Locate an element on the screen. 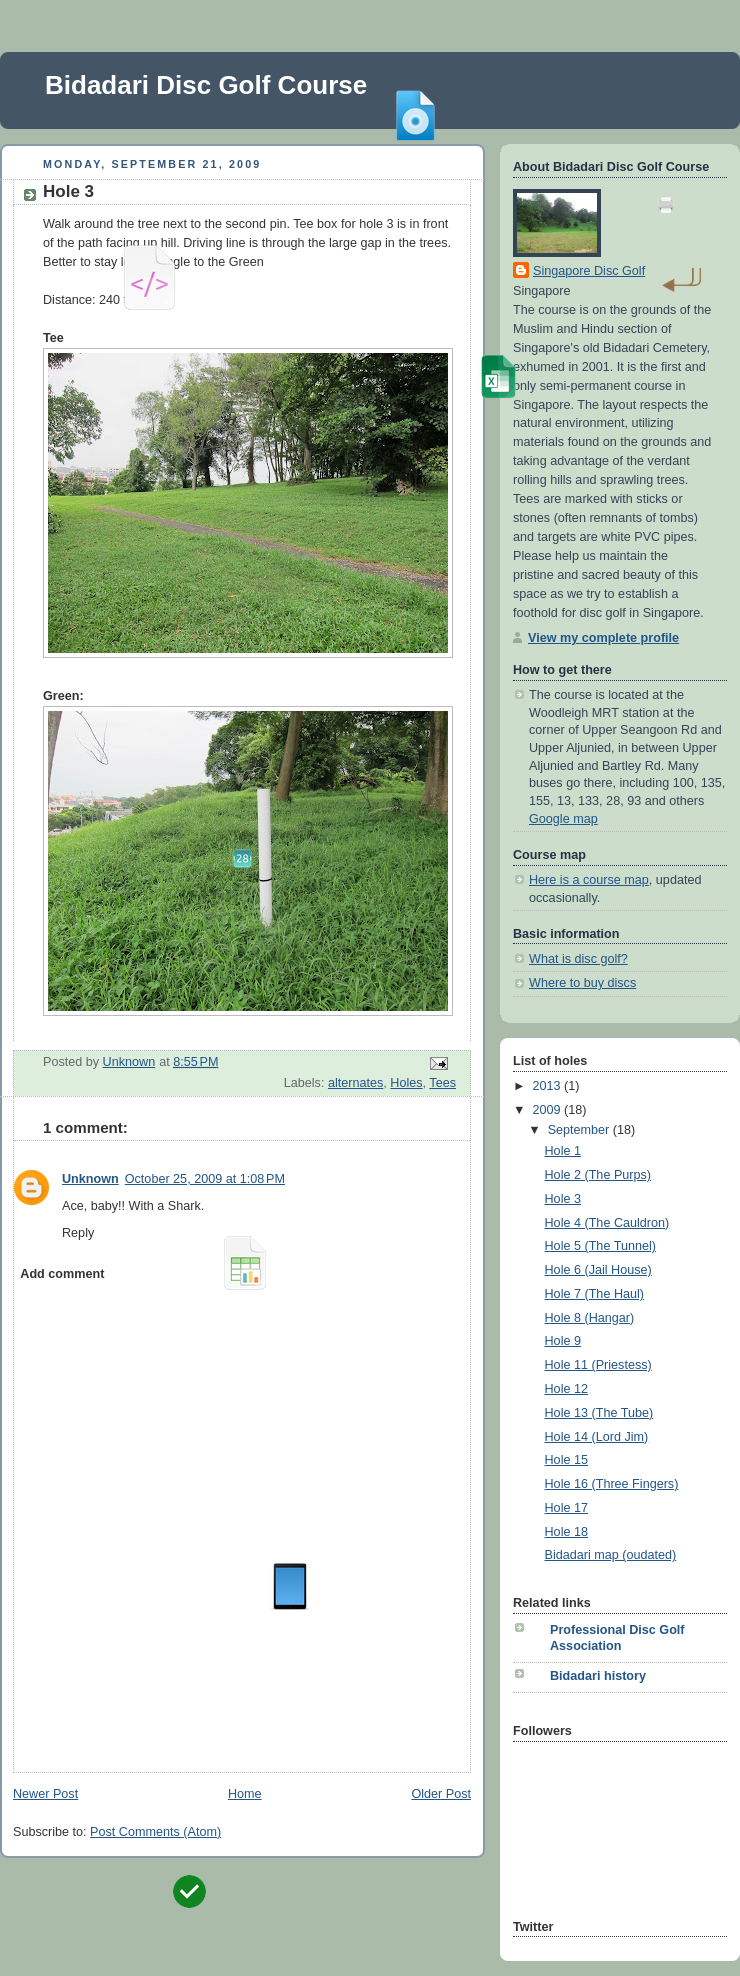  reply to all recipients of an email is located at coordinates (681, 277).